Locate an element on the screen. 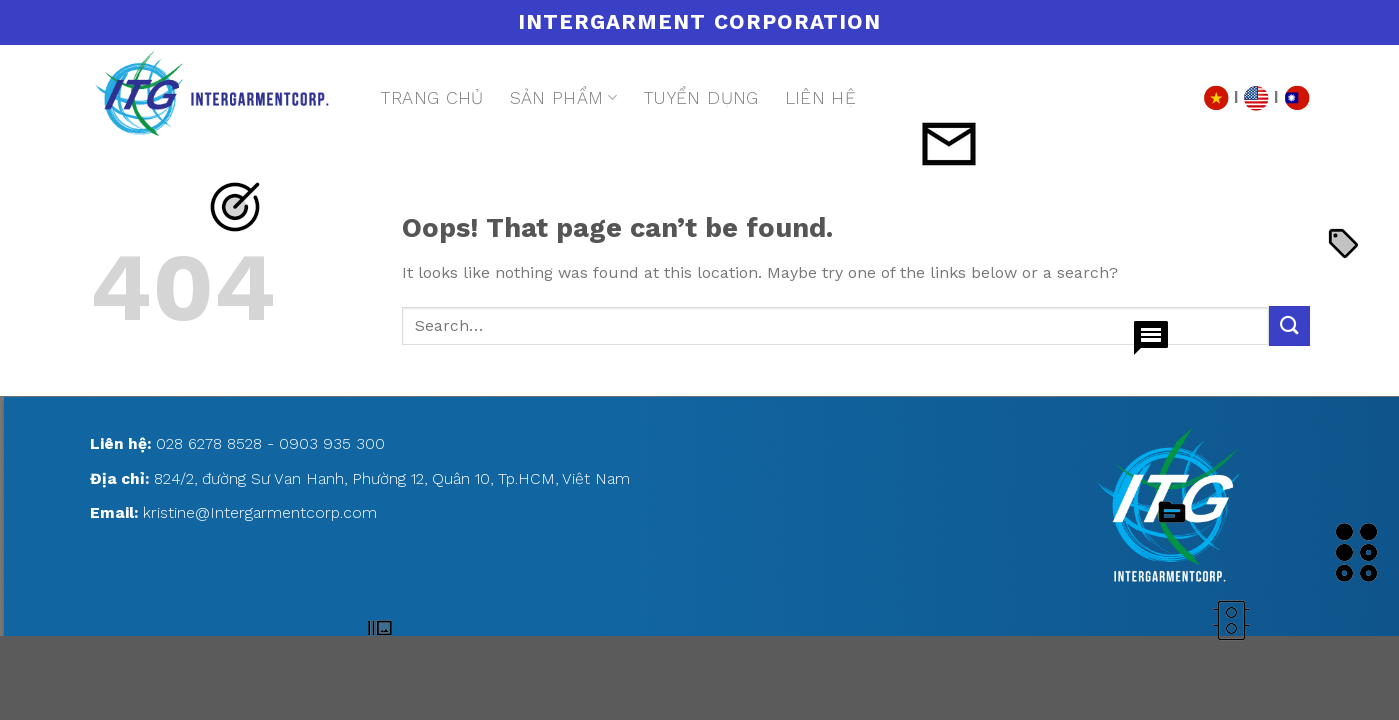 The width and height of the screenshot is (1399, 720). access source files or documents is located at coordinates (1172, 512).